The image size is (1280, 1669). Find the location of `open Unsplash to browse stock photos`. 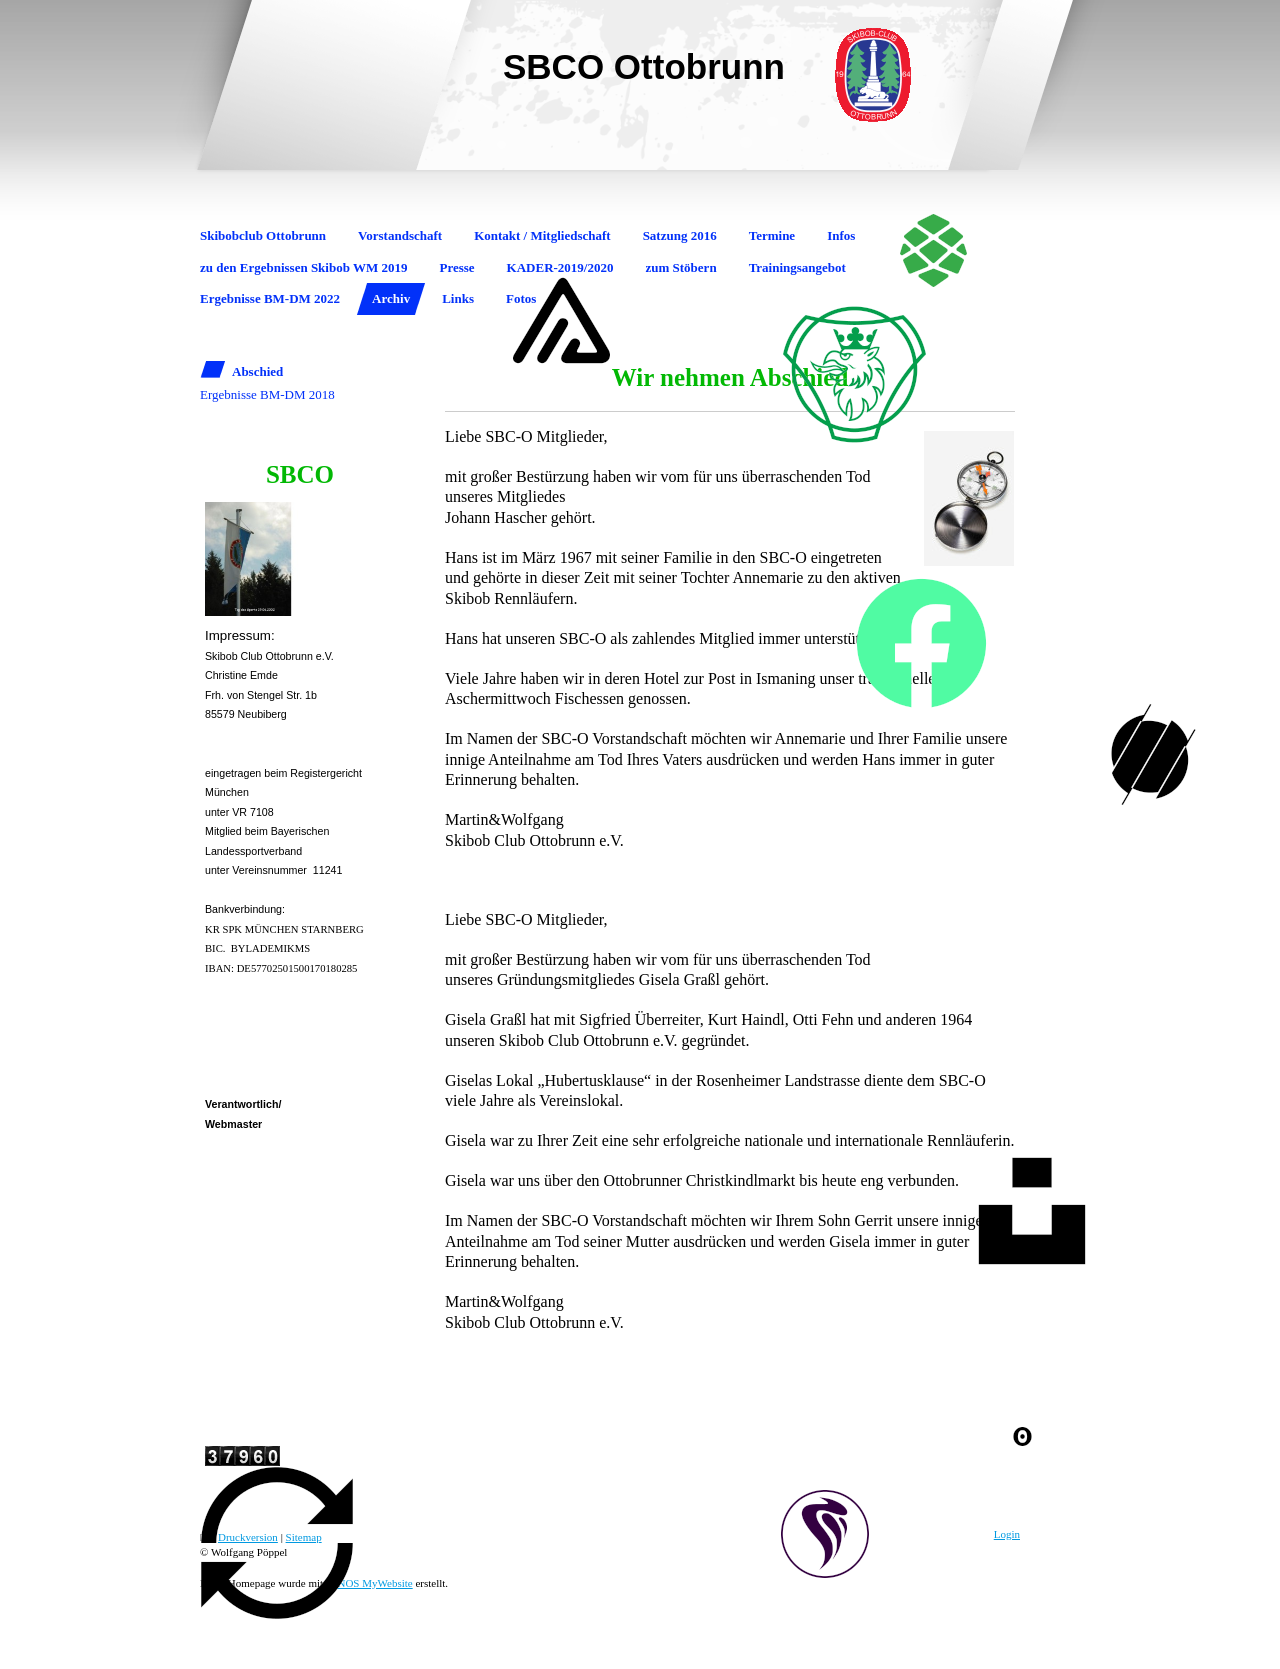

open Unsplash to browse stock photos is located at coordinates (1032, 1211).